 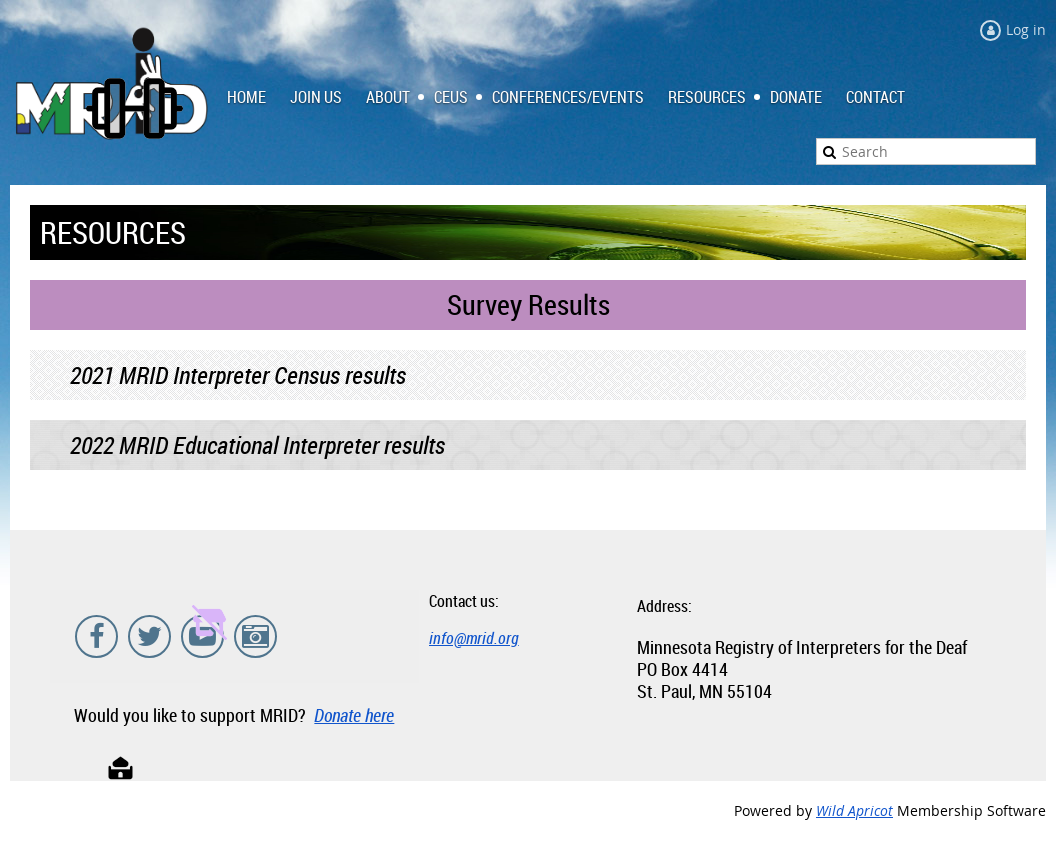 What do you see at coordinates (120, 768) in the screenshot?
I see `find nearby mosques` at bounding box center [120, 768].